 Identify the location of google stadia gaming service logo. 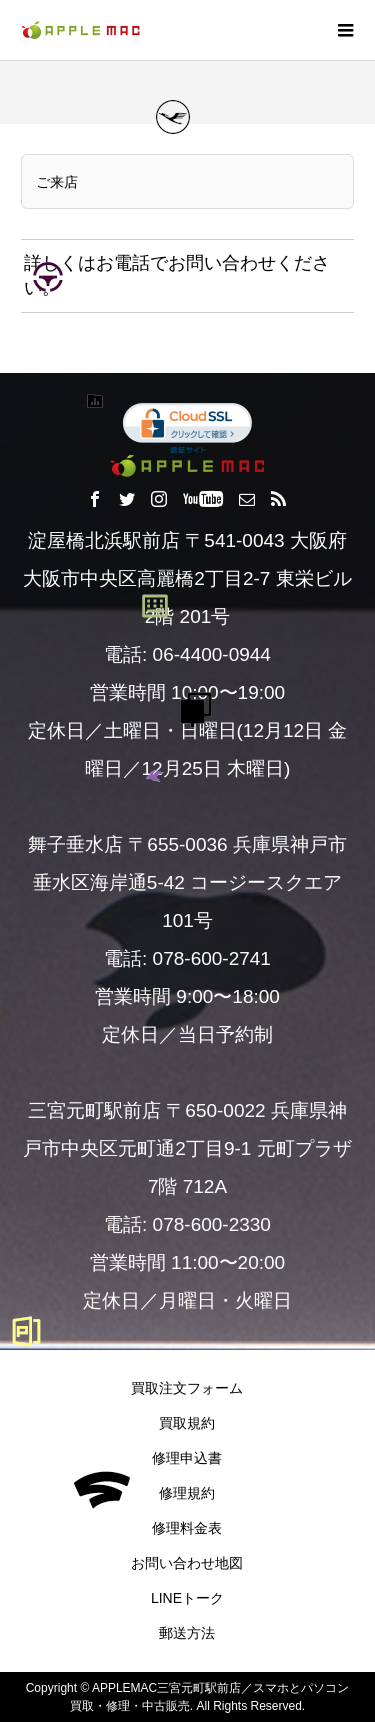
(102, 1490).